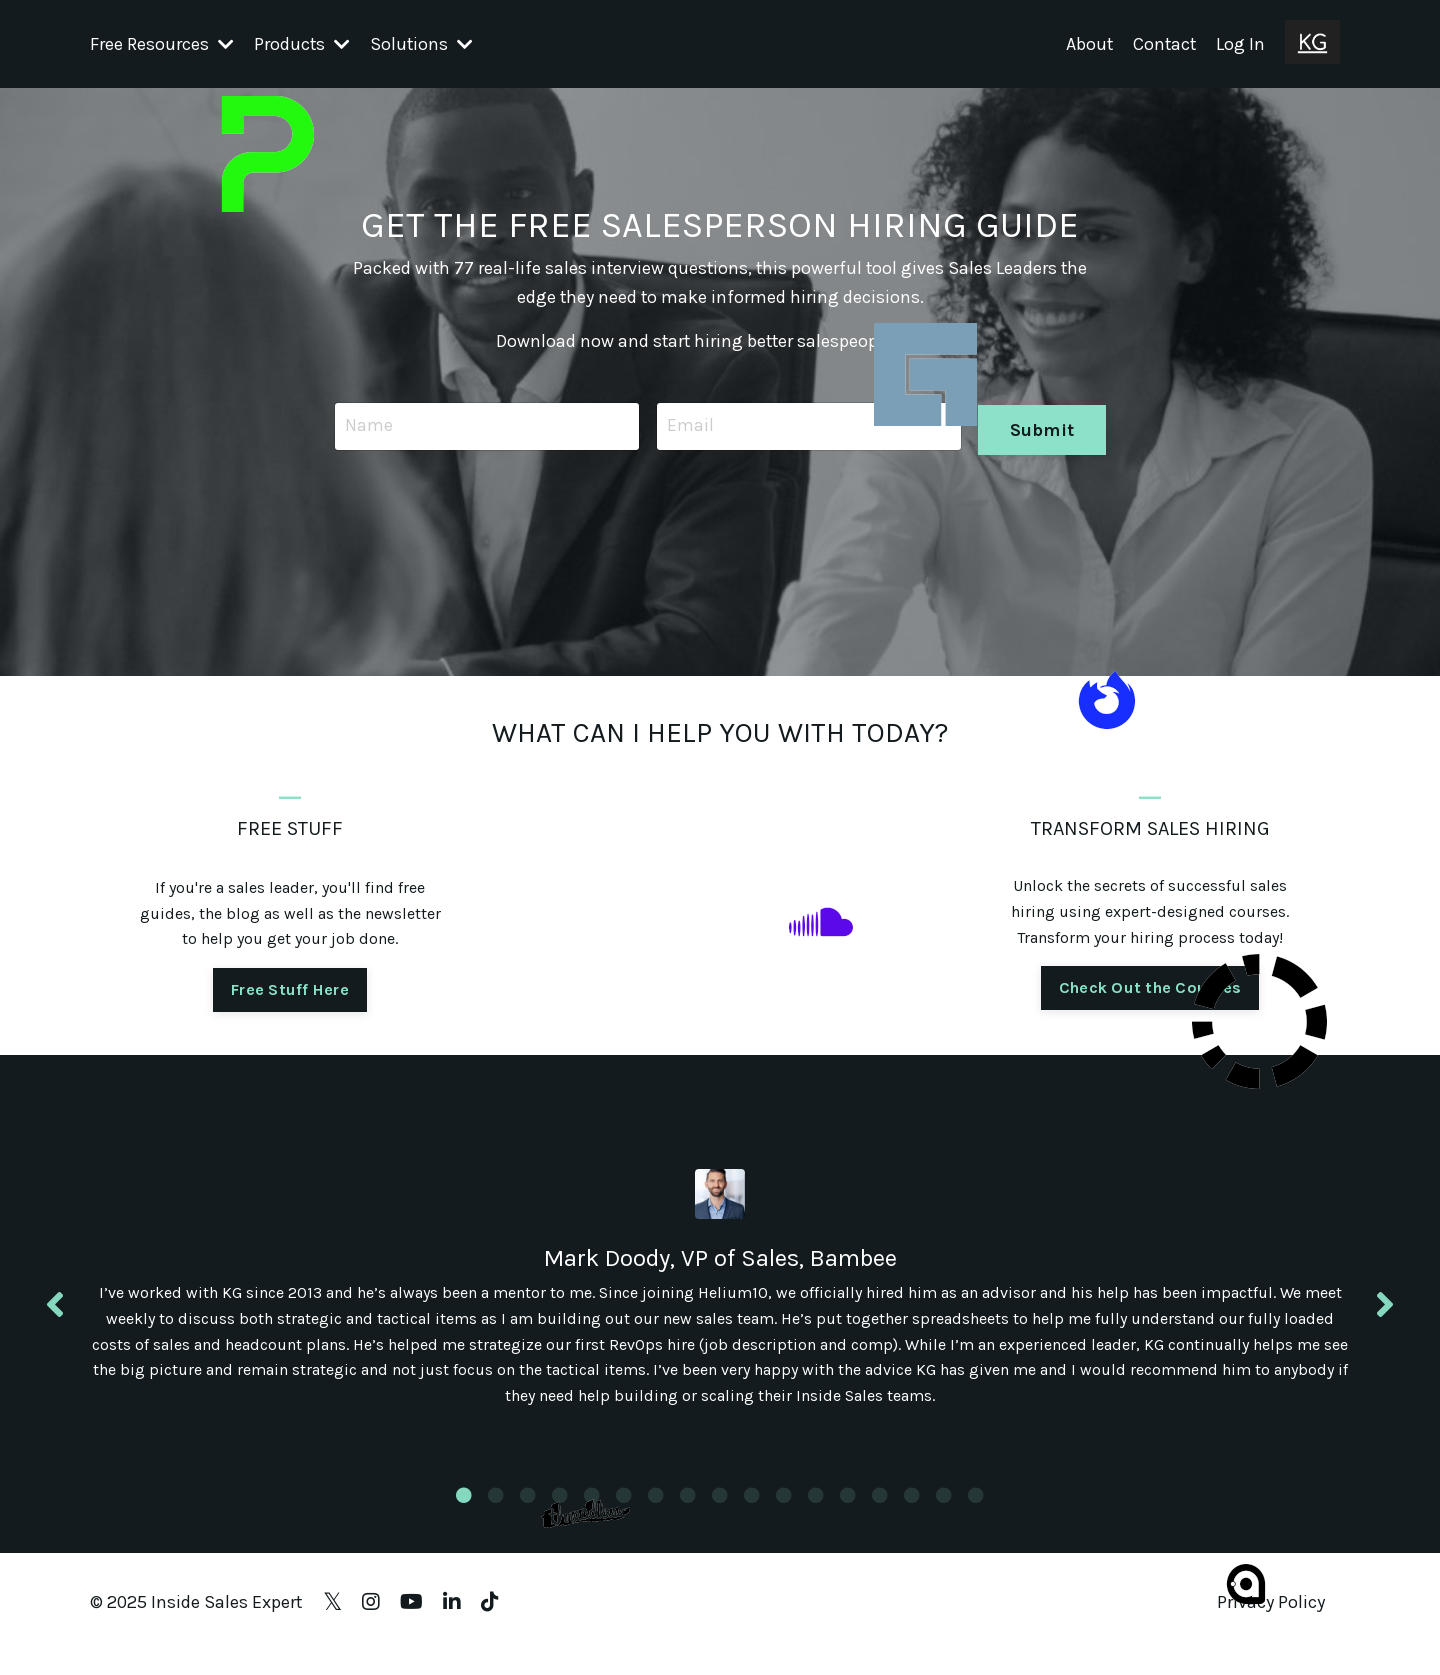 This screenshot has height=1675, width=1440. Describe the element at coordinates (585, 1513) in the screenshot. I see `visit the Threadless website or app` at that location.